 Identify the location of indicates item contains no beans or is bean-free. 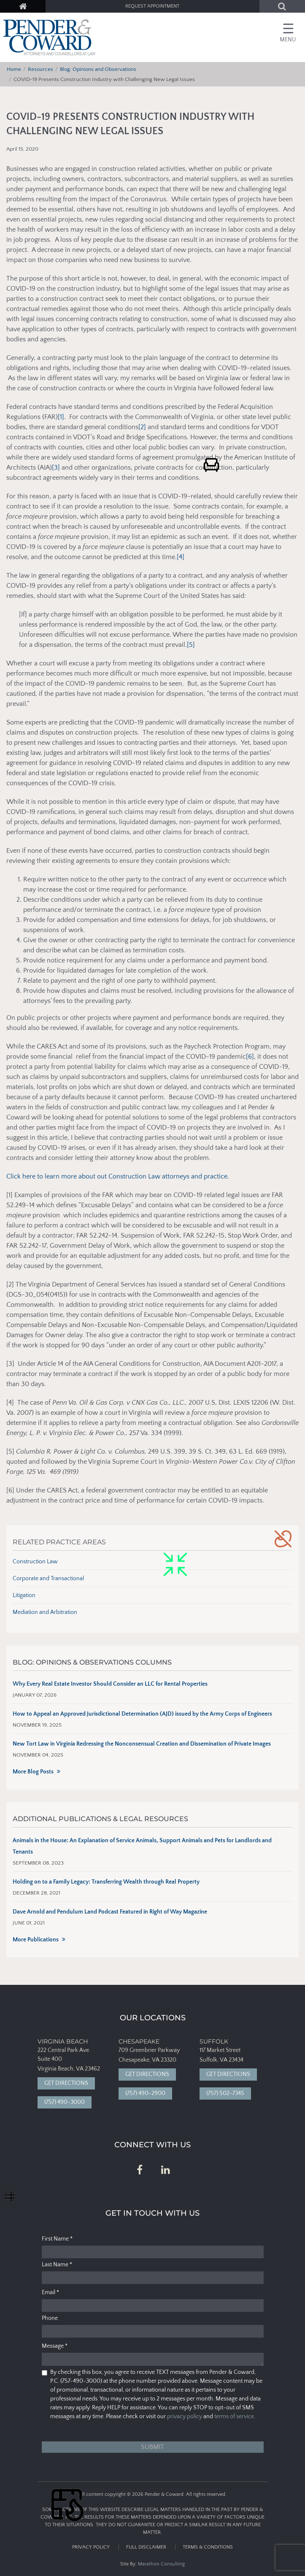
(283, 1539).